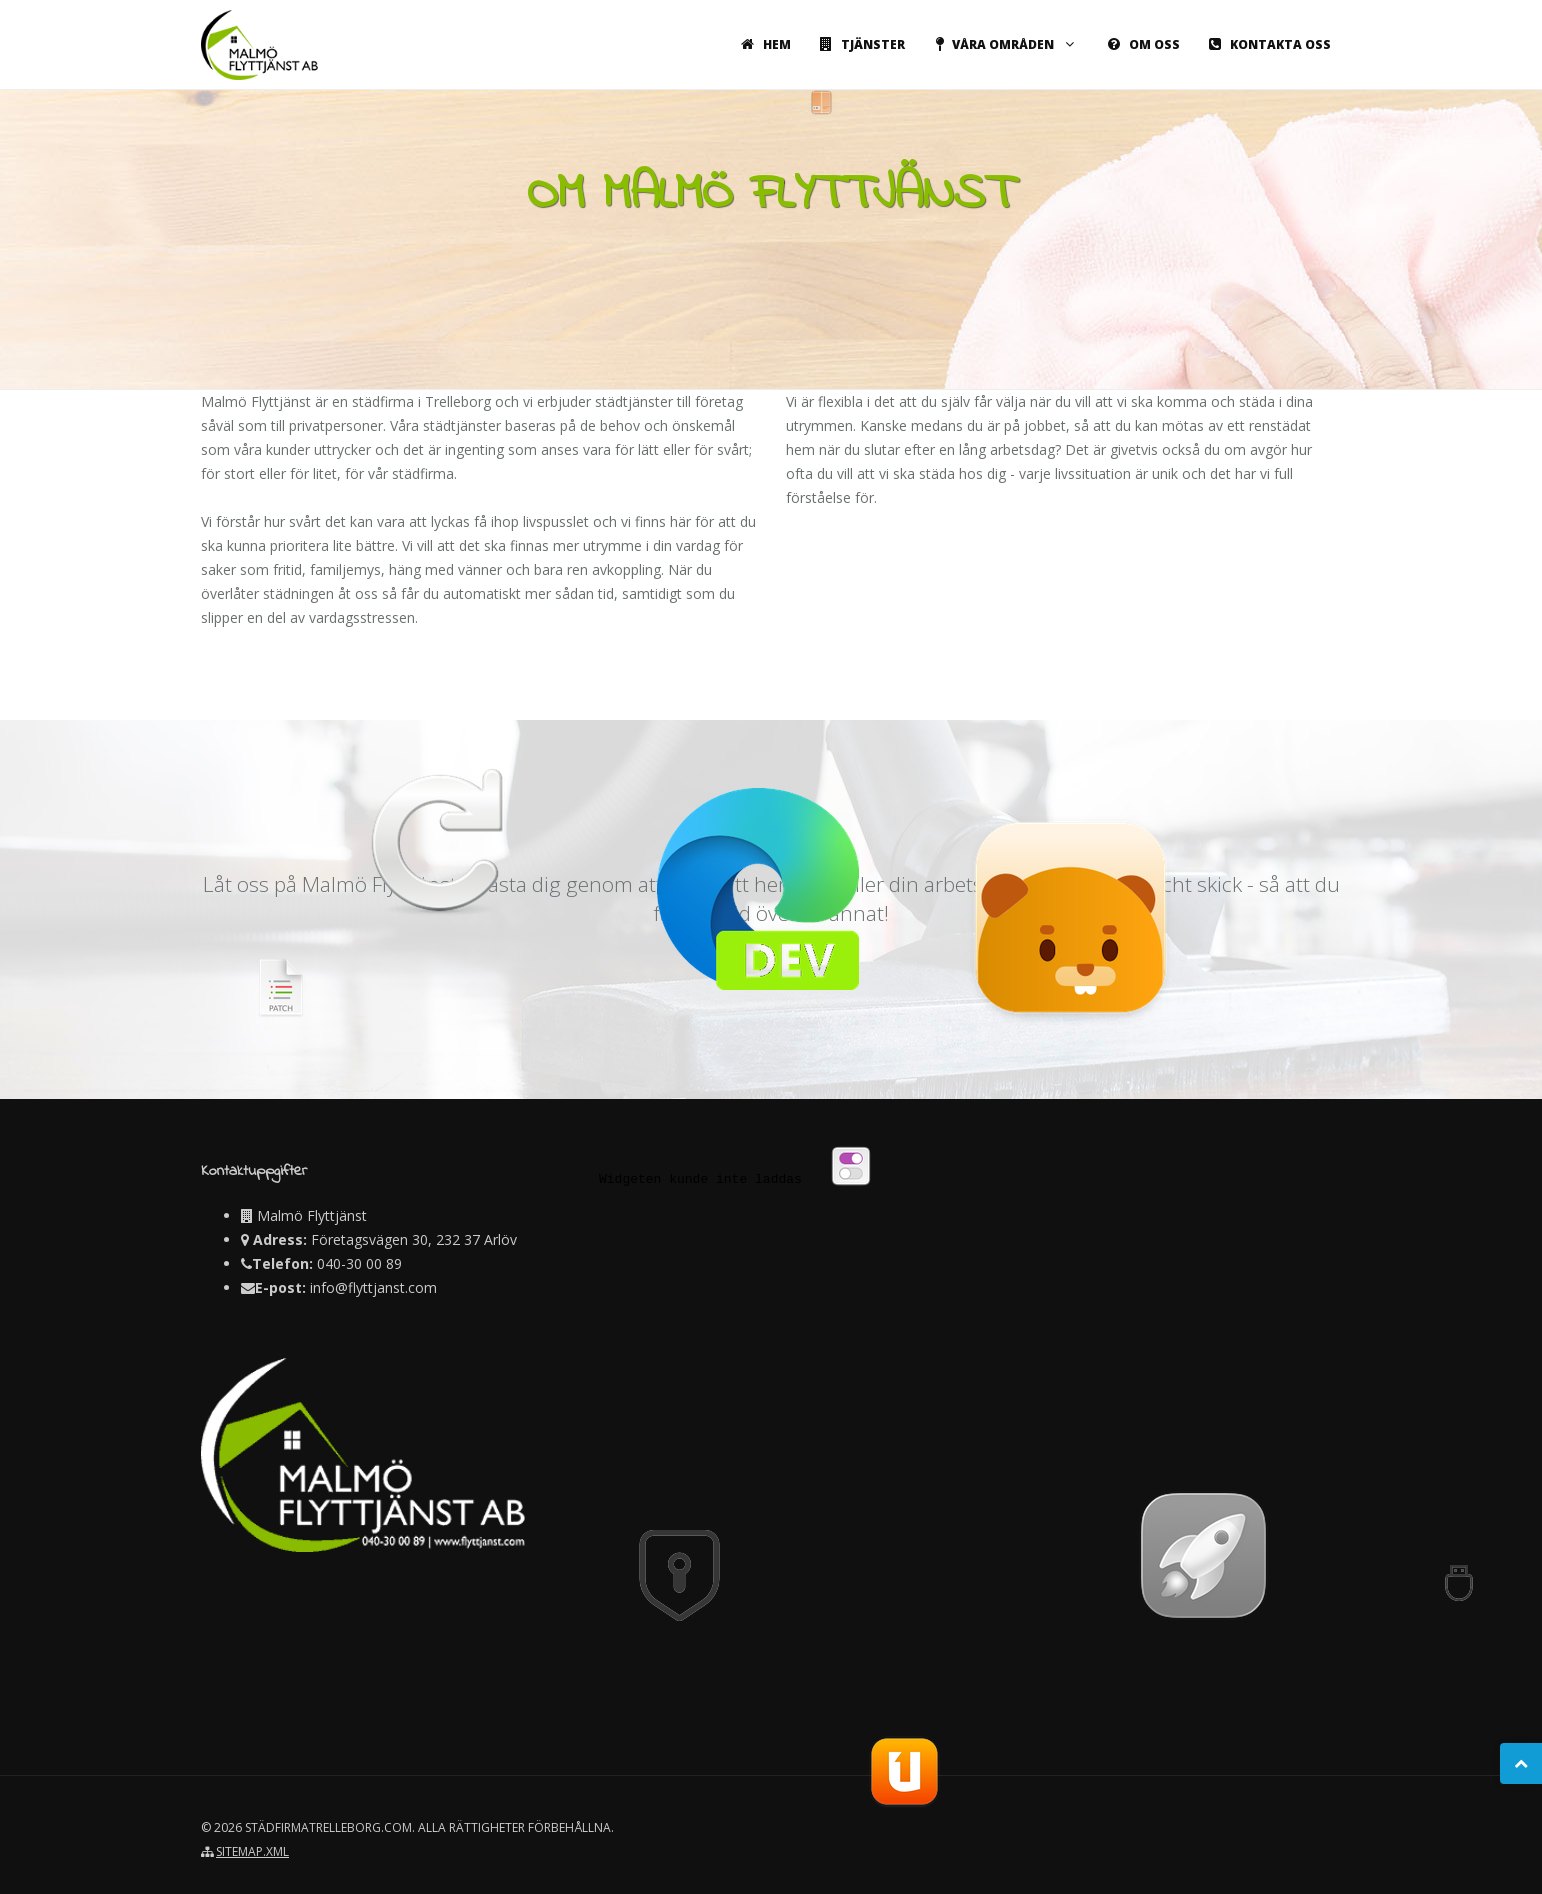 This screenshot has width=1542, height=1894. I want to click on compressed archive file type indicator, so click(821, 102).